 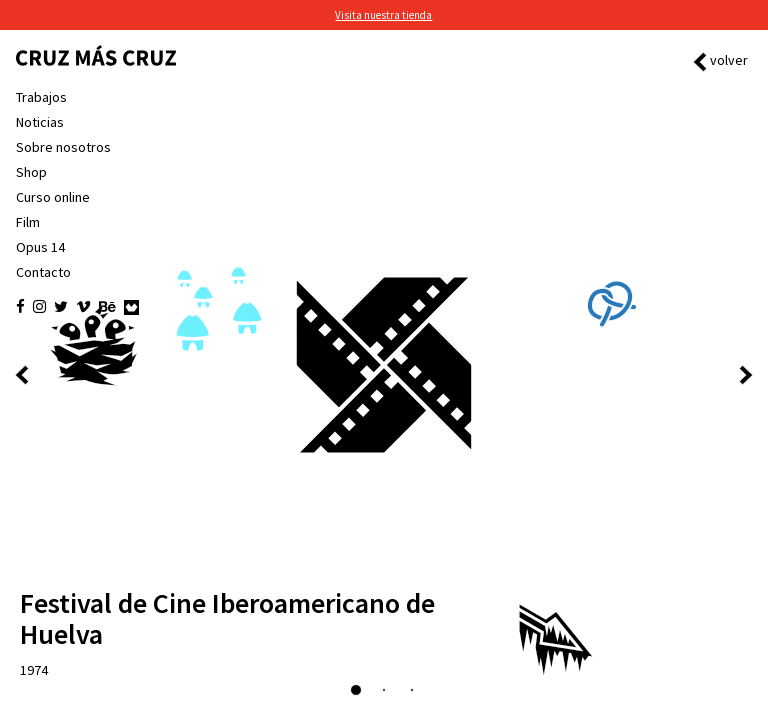 What do you see at coordinates (612, 304) in the screenshot?
I see `browse bakery or snack items` at bounding box center [612, 304].